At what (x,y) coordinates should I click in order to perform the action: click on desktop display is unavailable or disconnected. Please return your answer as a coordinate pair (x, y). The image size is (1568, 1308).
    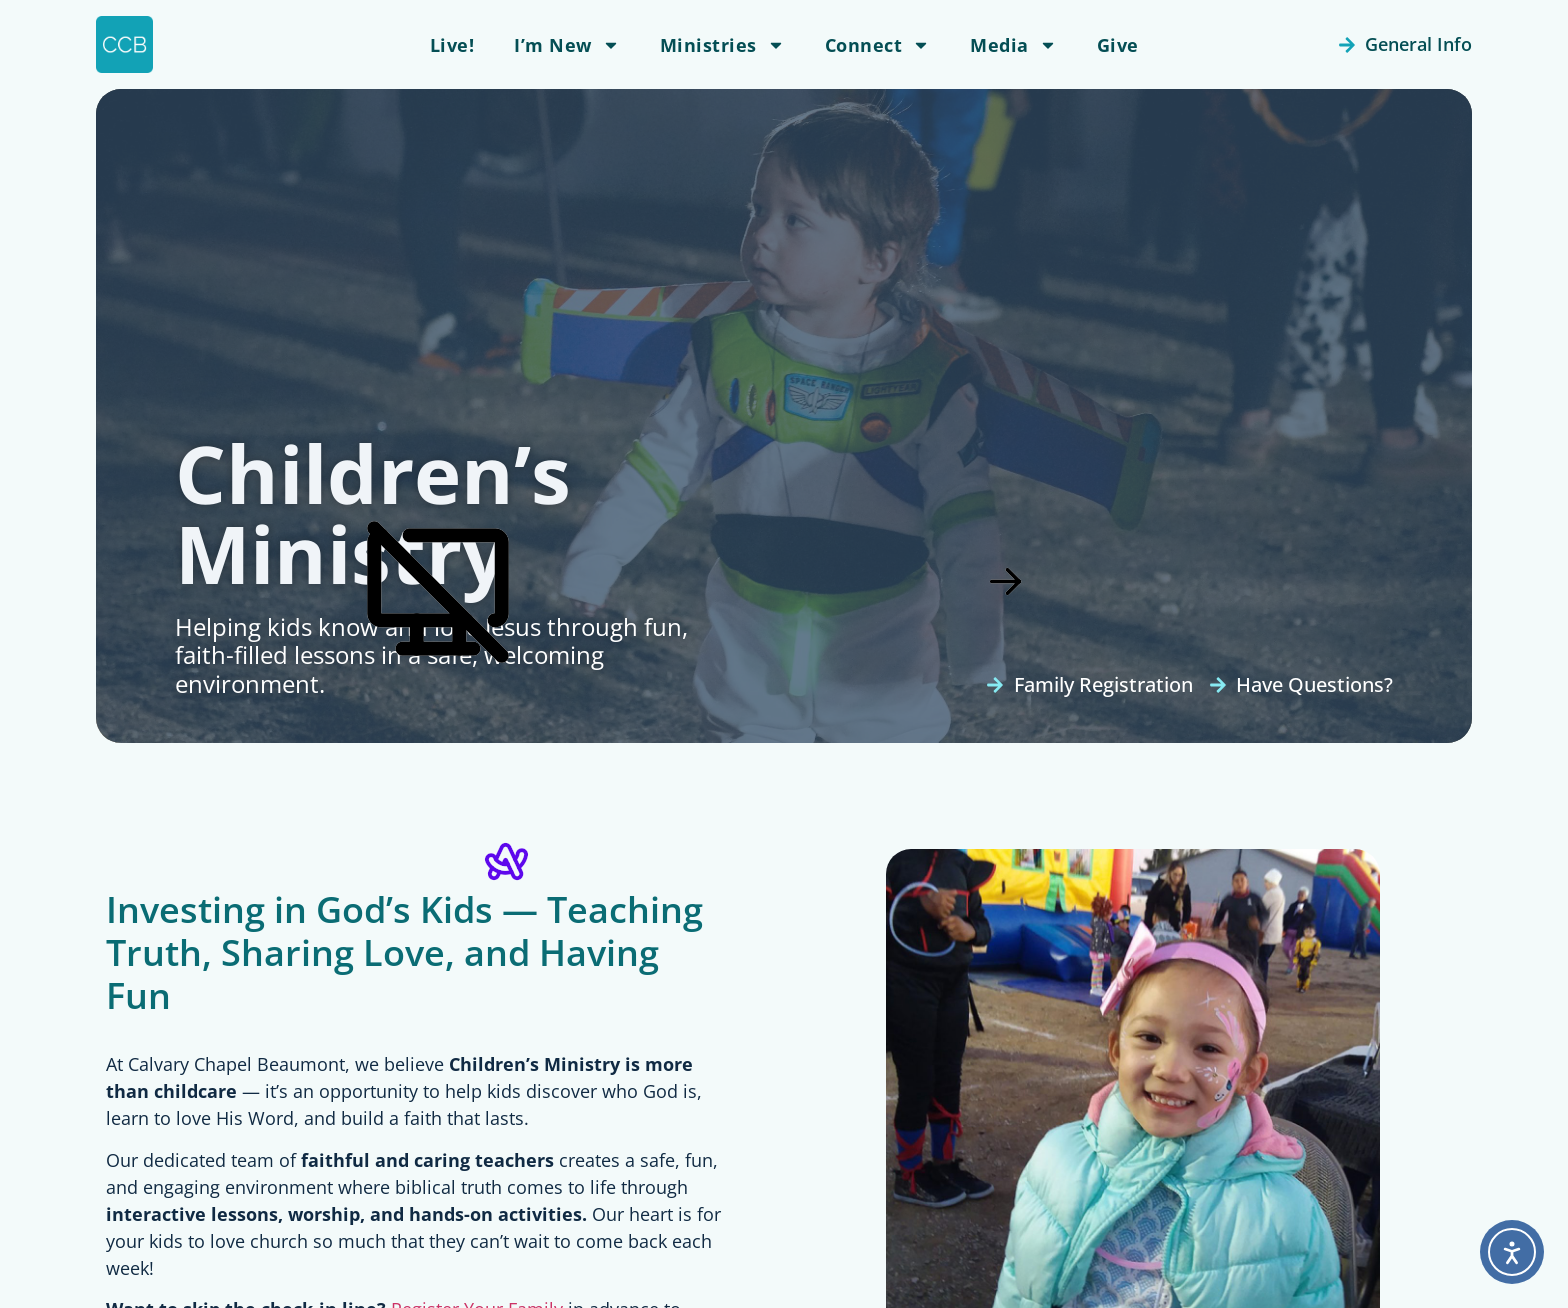
    Looking at the image, I should click on (438, 592).